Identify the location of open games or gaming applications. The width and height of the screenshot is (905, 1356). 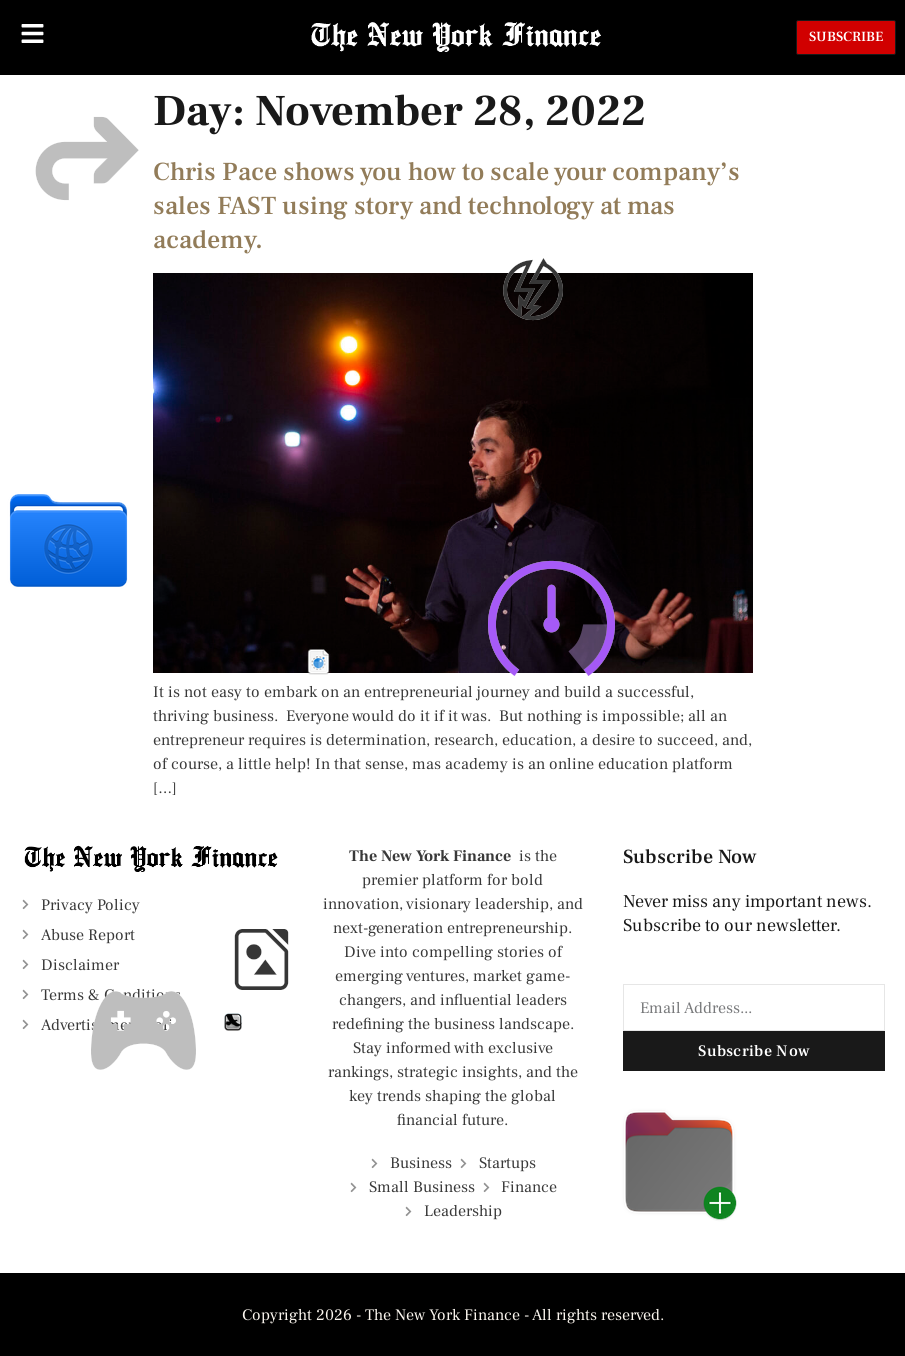
(143, 1030).